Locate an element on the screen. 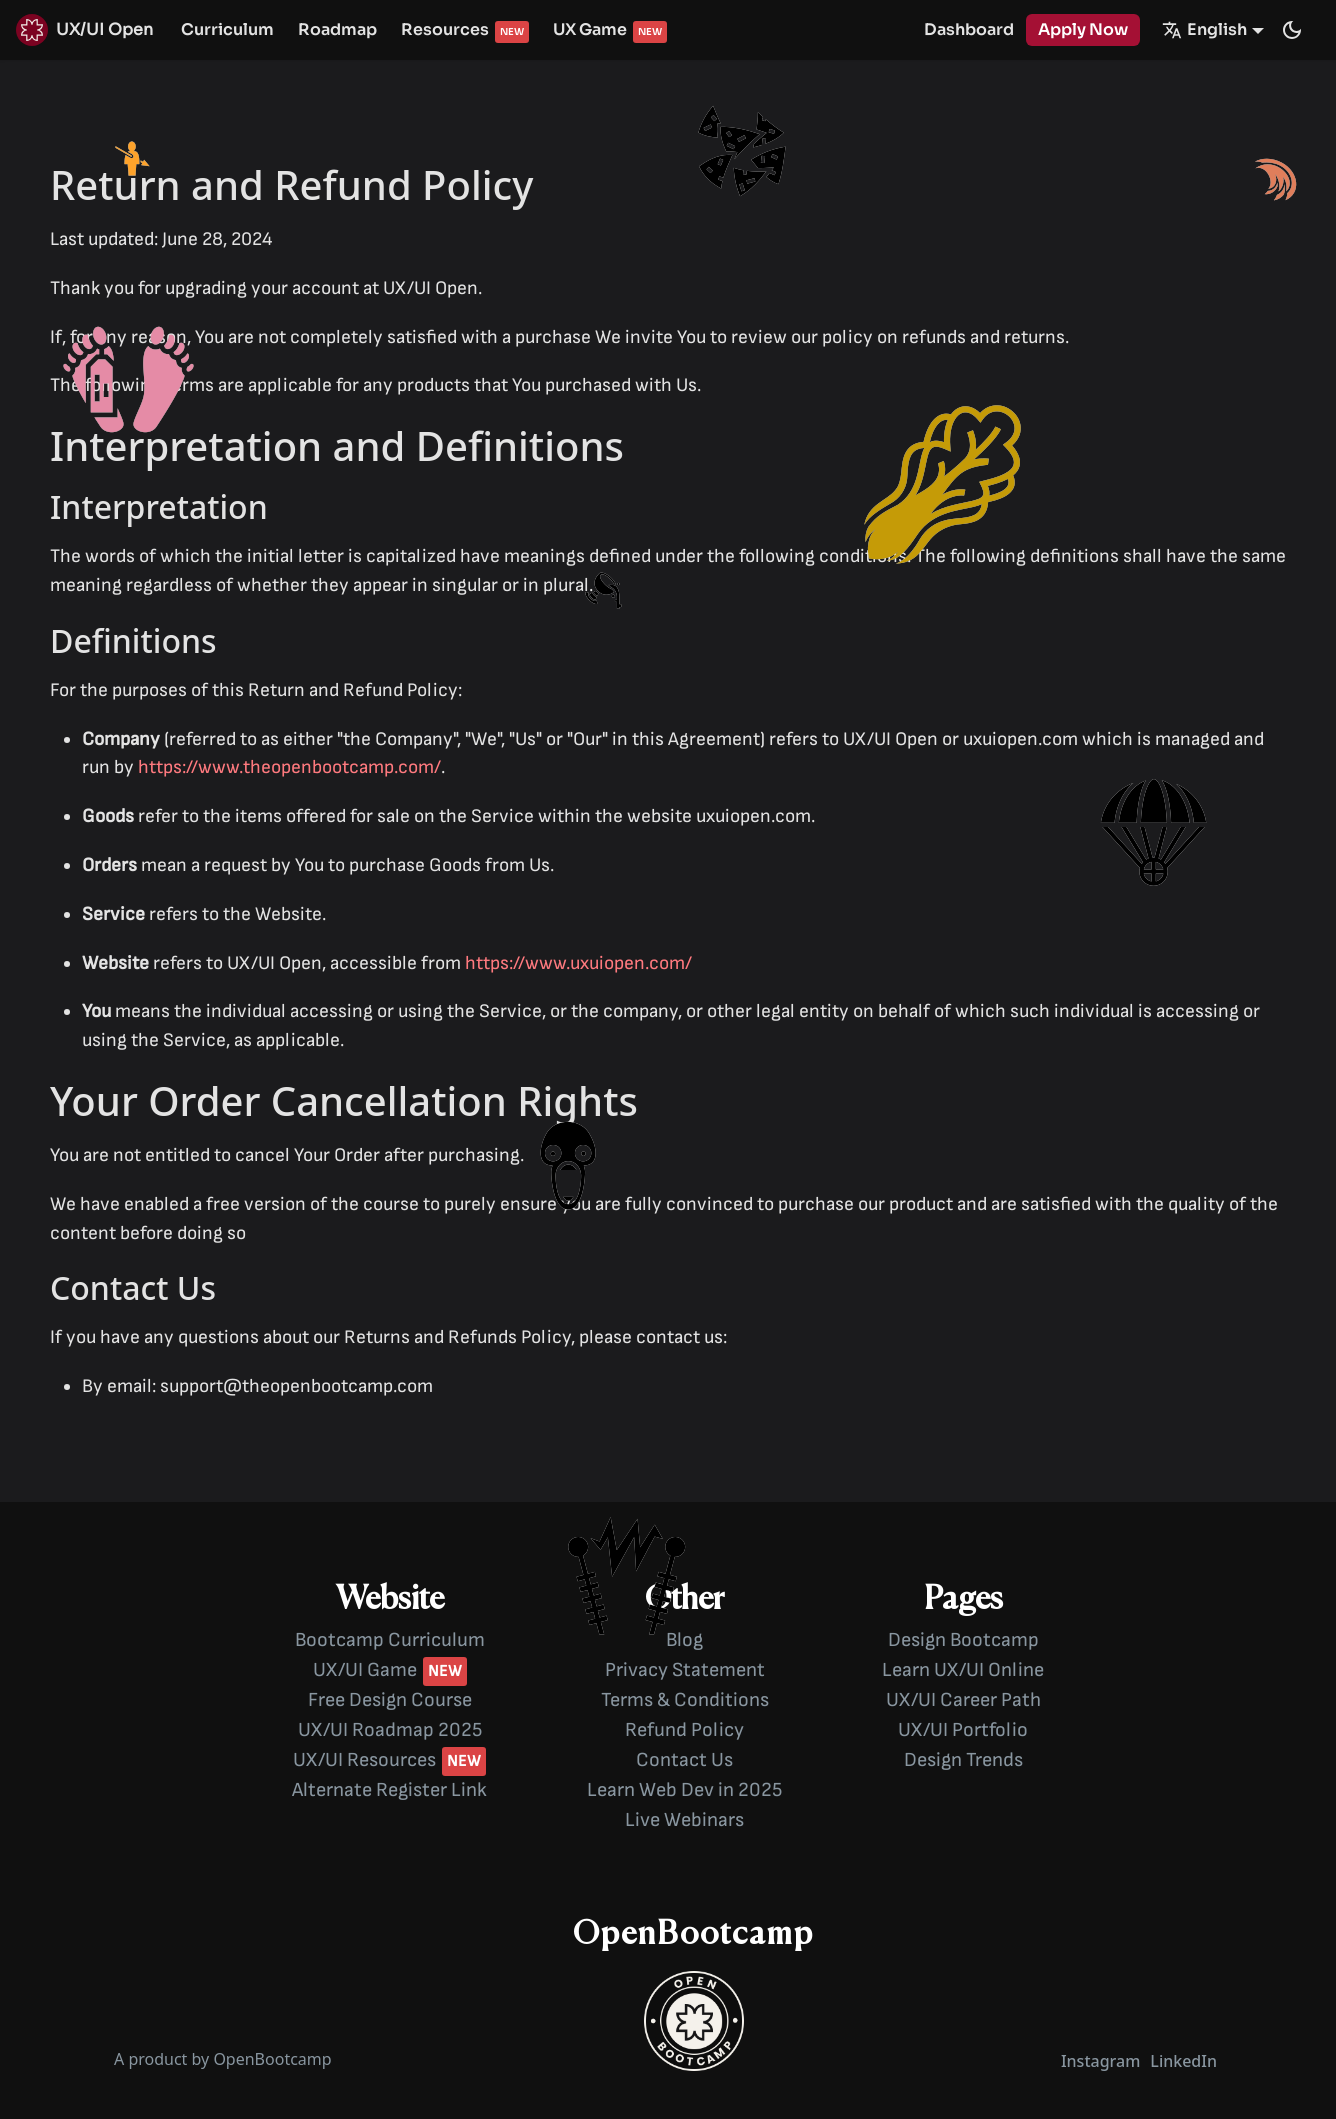 The width and height of the screenshot is (1336, 2119). indicates deceased character or death state is located at coordinates (128, 379).